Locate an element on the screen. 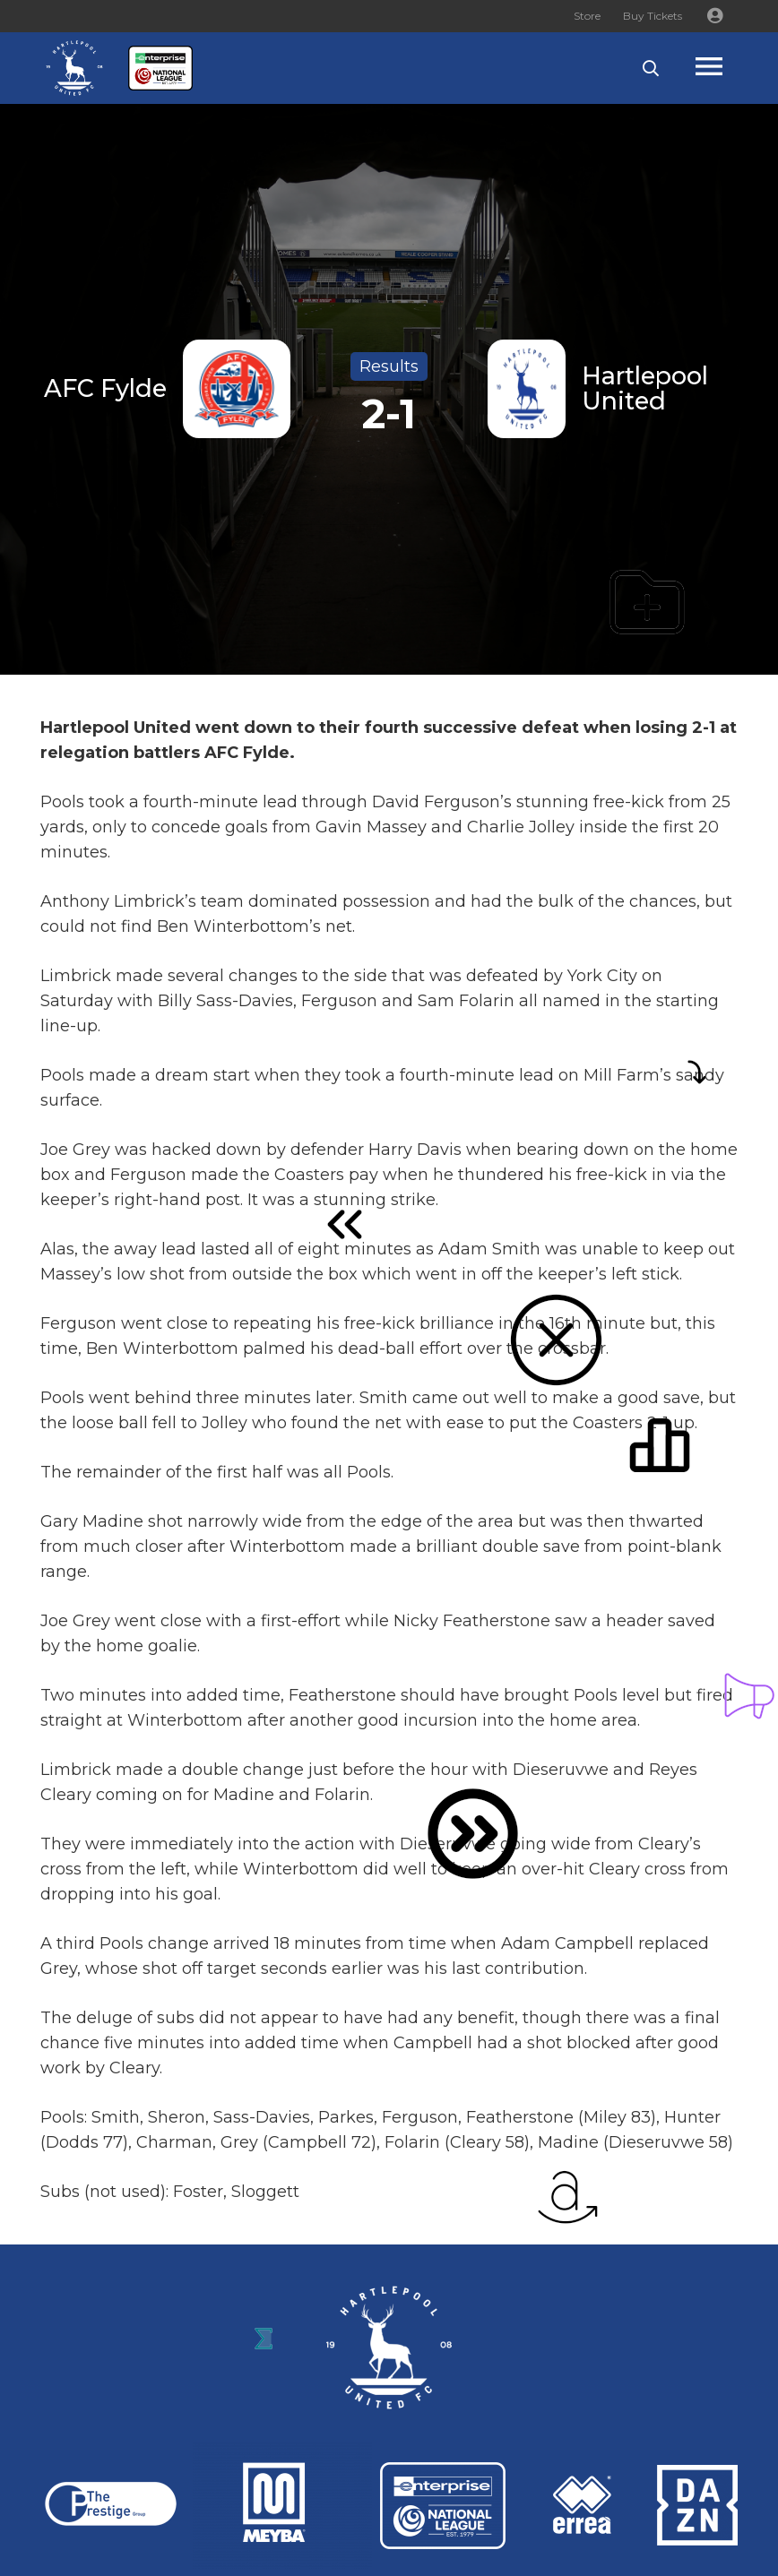  close or dismiss a dialog is located at coordinates (556, 1340).